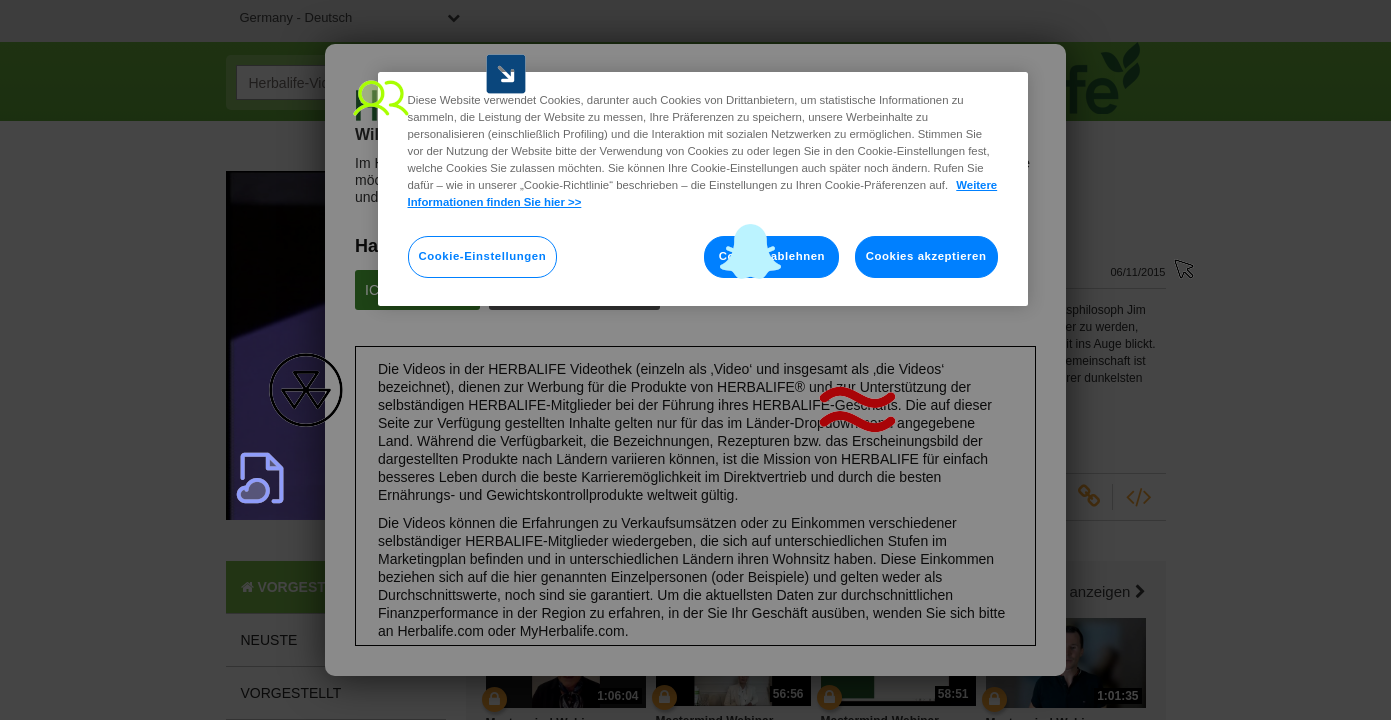  What do you see at coordinates (262, 478) in the screenshot?
I see `access cloud-stored files` at bounding box center [262, 478].